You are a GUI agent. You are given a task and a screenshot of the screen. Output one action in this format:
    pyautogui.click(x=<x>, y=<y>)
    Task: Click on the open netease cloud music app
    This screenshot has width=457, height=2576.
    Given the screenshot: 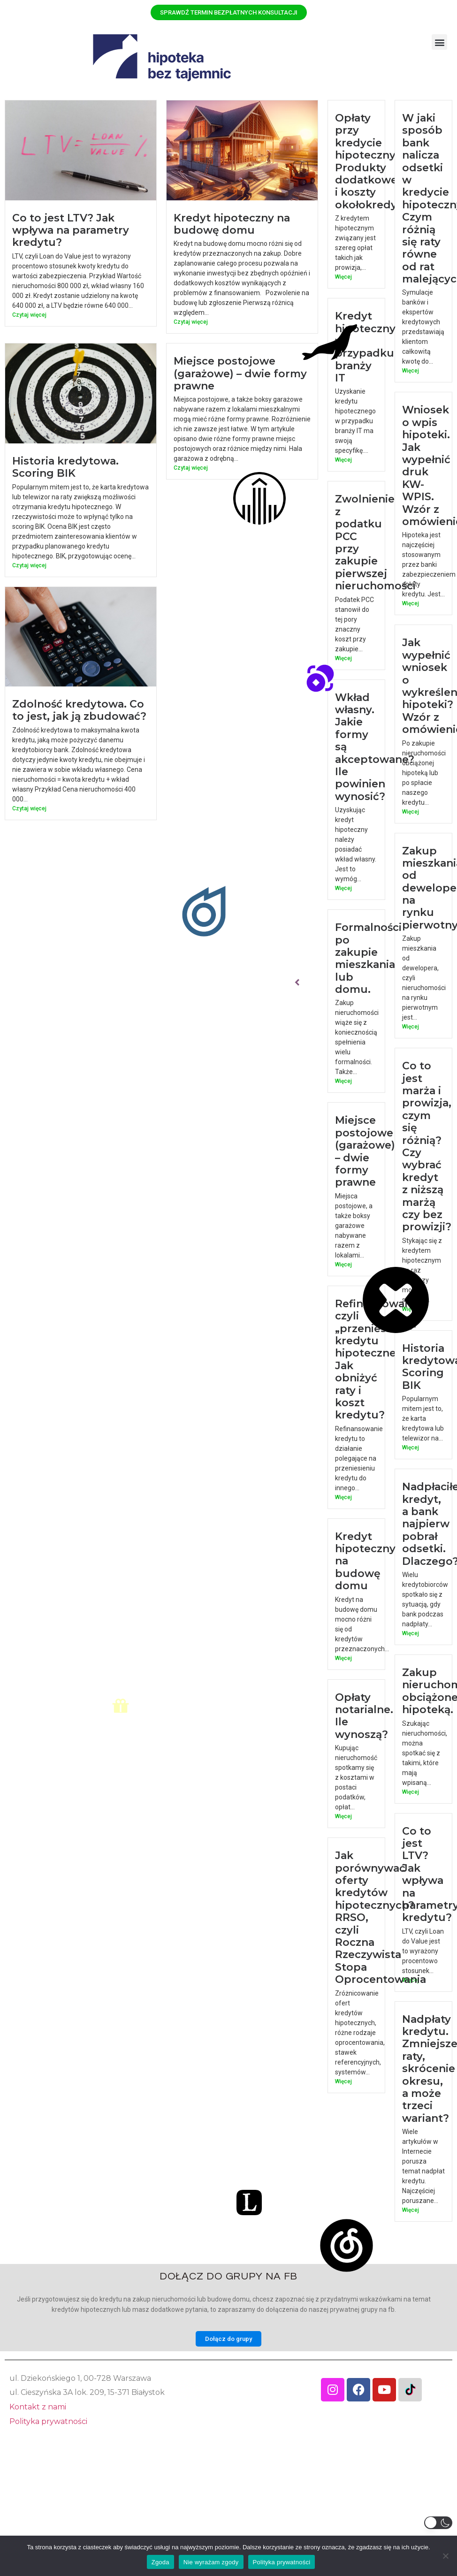 What is the action you would take?
    pyautogui.click(x=346, y=2245)
    